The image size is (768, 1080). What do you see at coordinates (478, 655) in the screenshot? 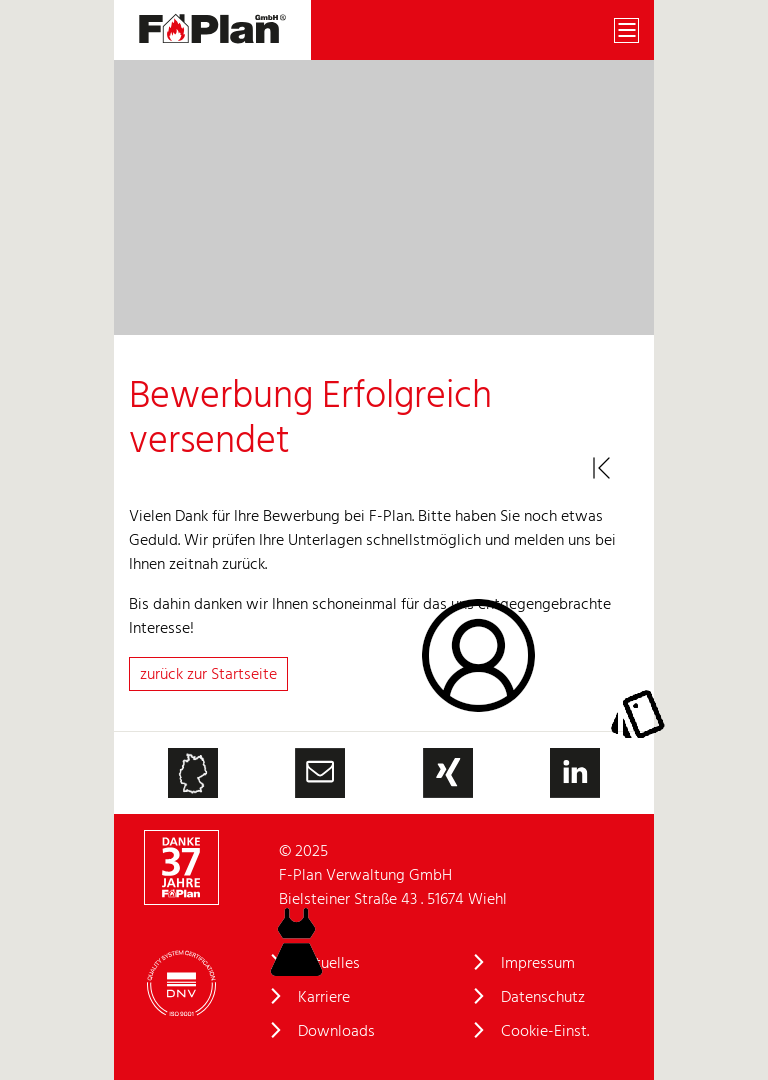
I see `access your account settings` at bounding box center [478, 655].